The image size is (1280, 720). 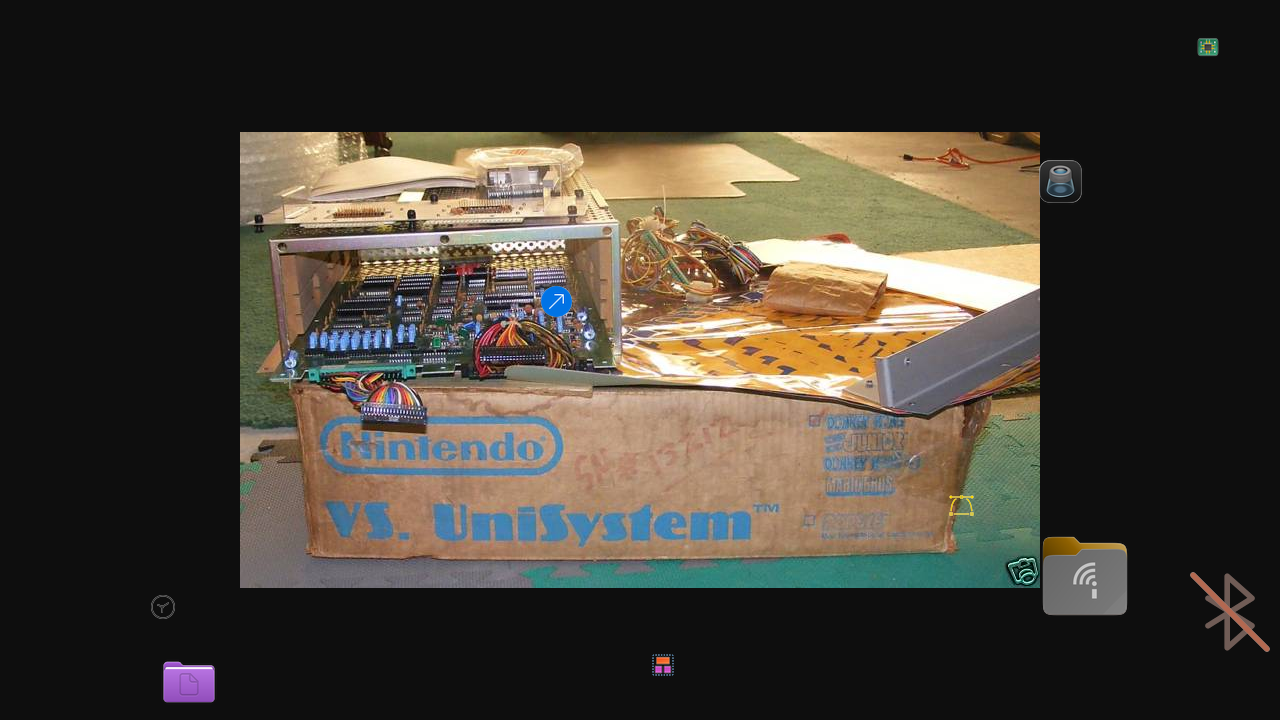 What do you see at coordinates (663, 665) in the screenshot?
I see `select all items in the current view` at bounding box center [663, 665].